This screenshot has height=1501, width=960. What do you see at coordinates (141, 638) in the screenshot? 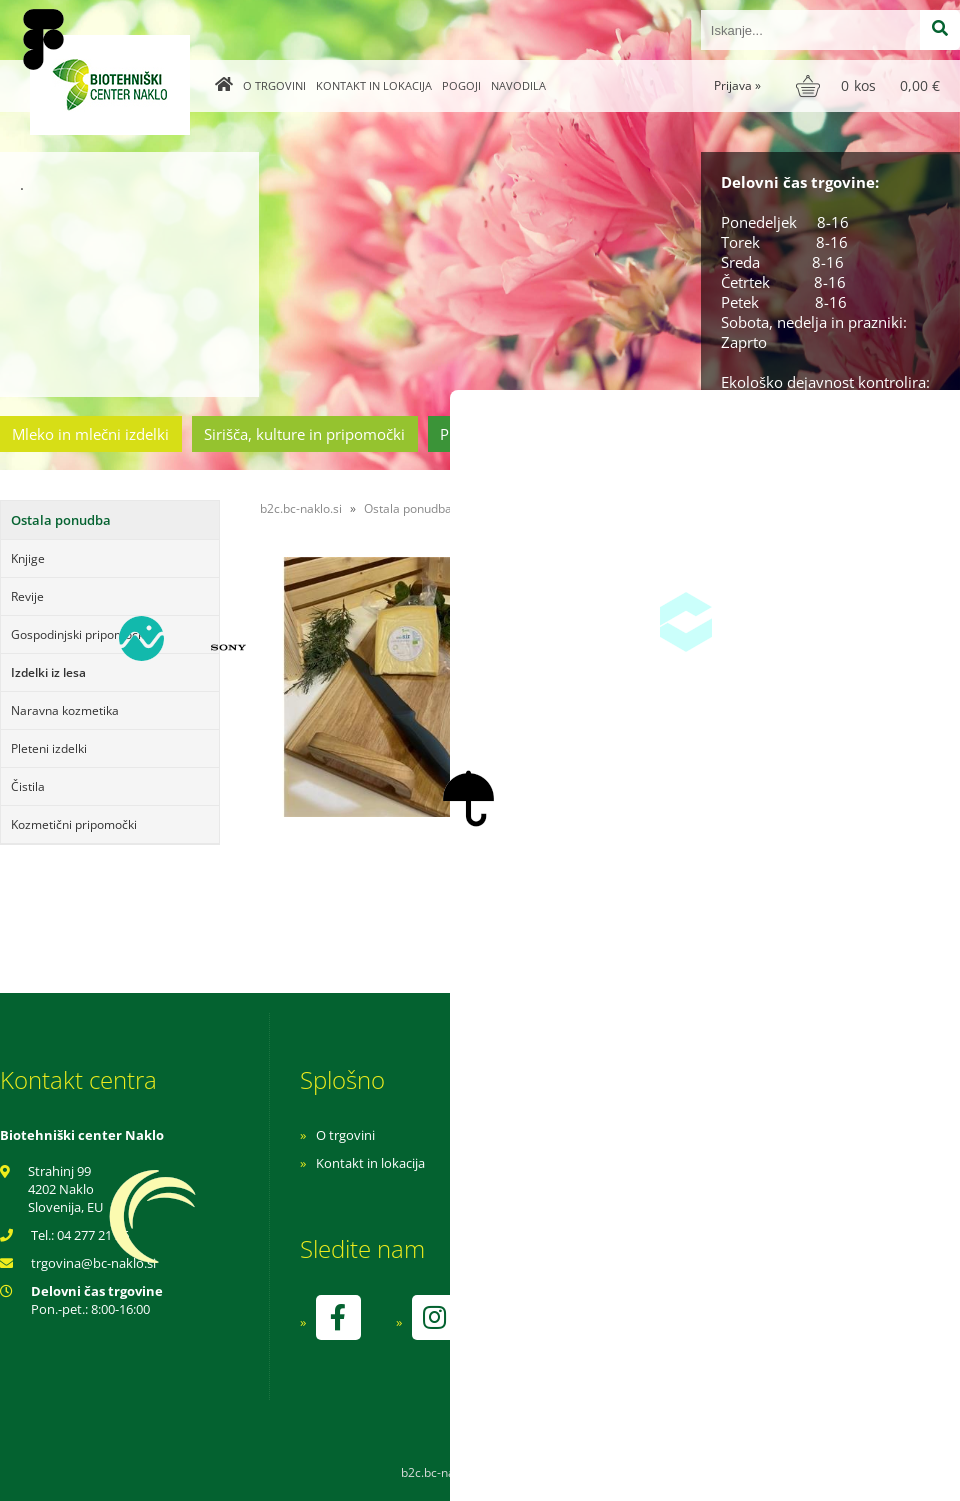
I see `cesium platform logo` at bounding box center [141, 638].